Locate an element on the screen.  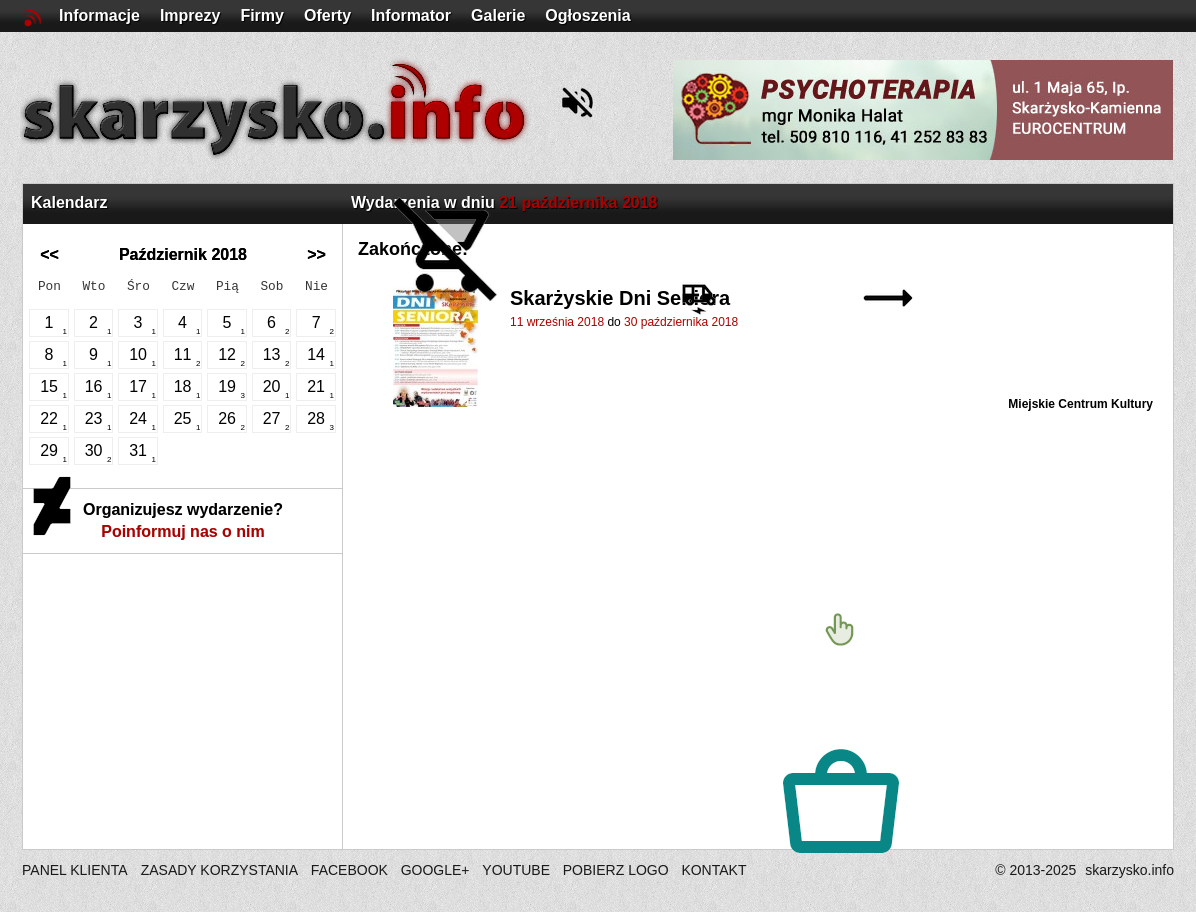
indicates no change or stable trend is located at coordinates (887, 298).